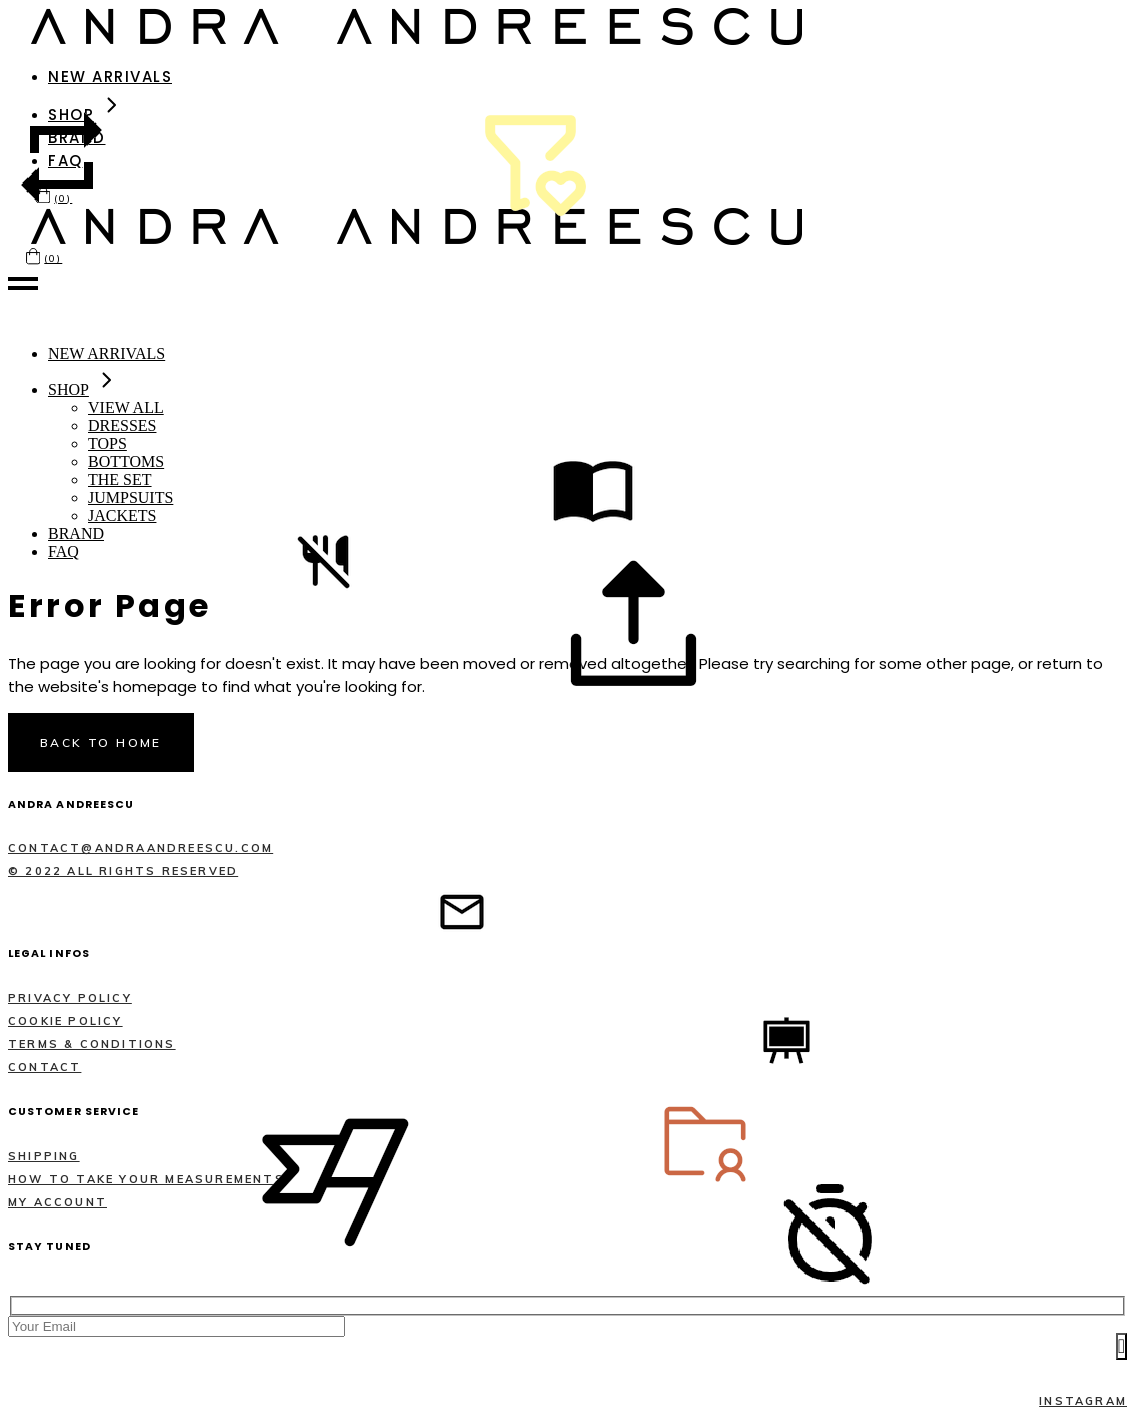  I want to click on upload a file or document, so click(633, 628).